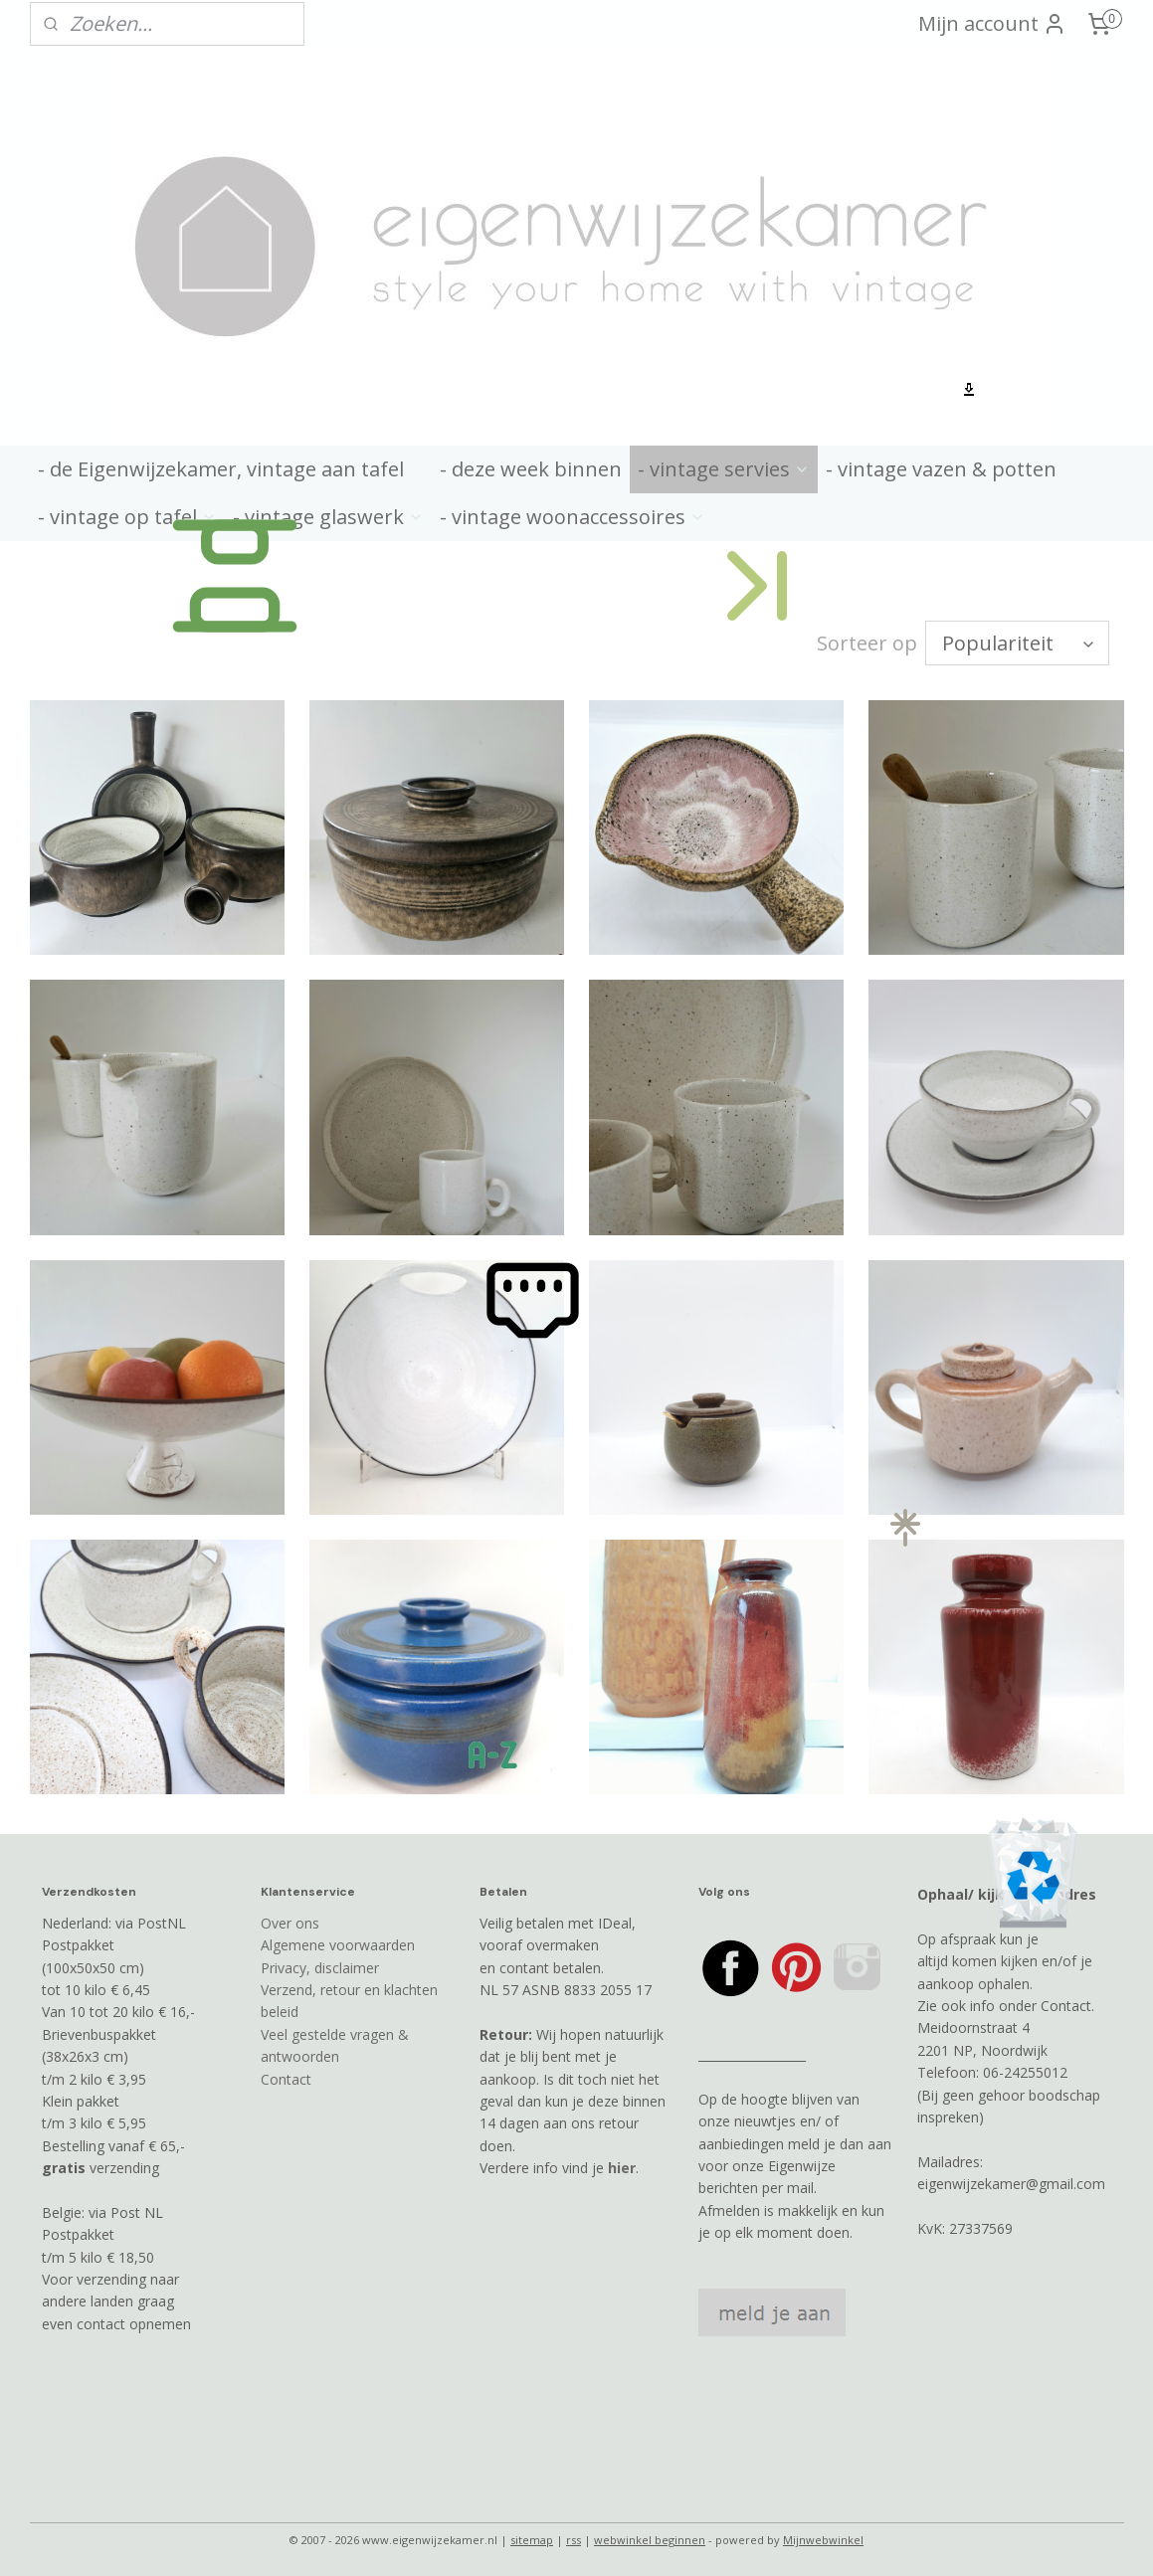 The width and height of the screenshot is (1153, 2576). I want to click on open the recycle bin to view deleted files, so click(1033, 1875).